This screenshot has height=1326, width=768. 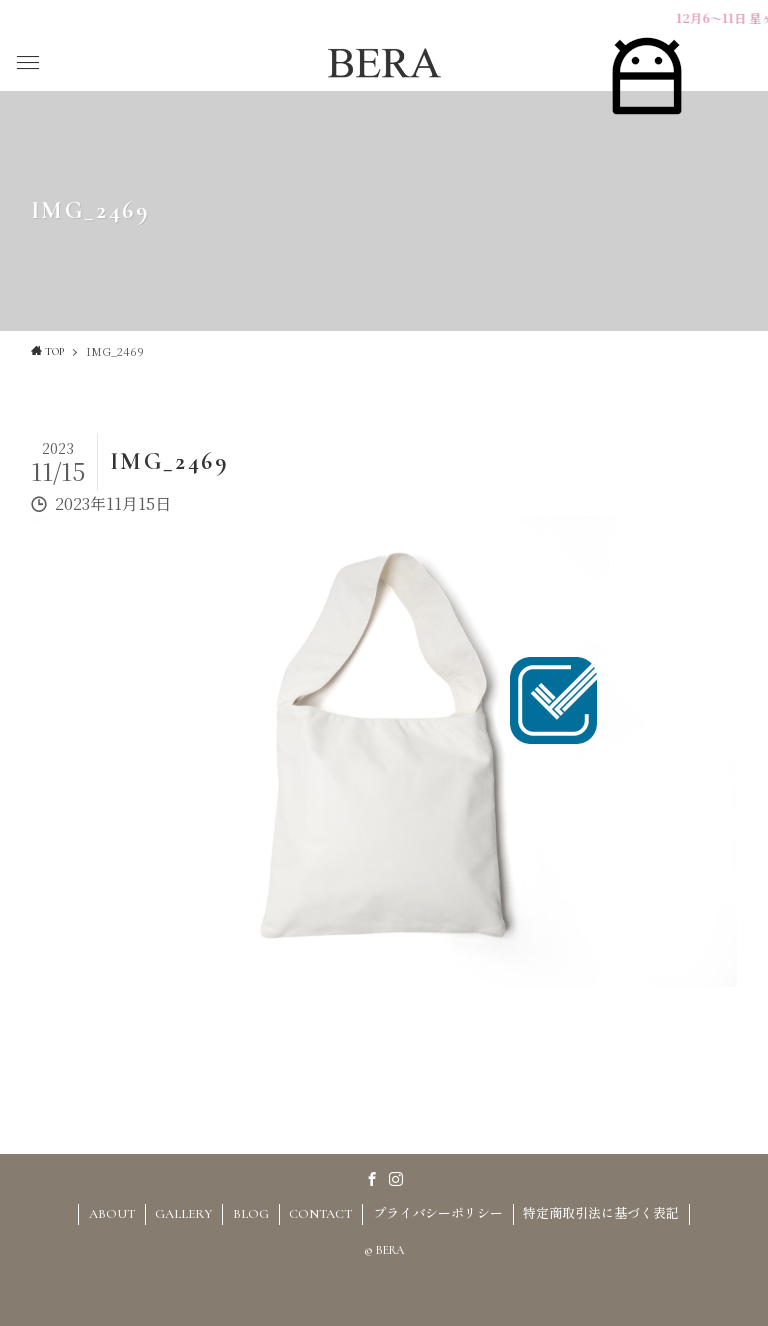 What do you see at coordinates (647, 76) in the screenshot?
I see `android operating system logo` at bounding box center [647, 76].